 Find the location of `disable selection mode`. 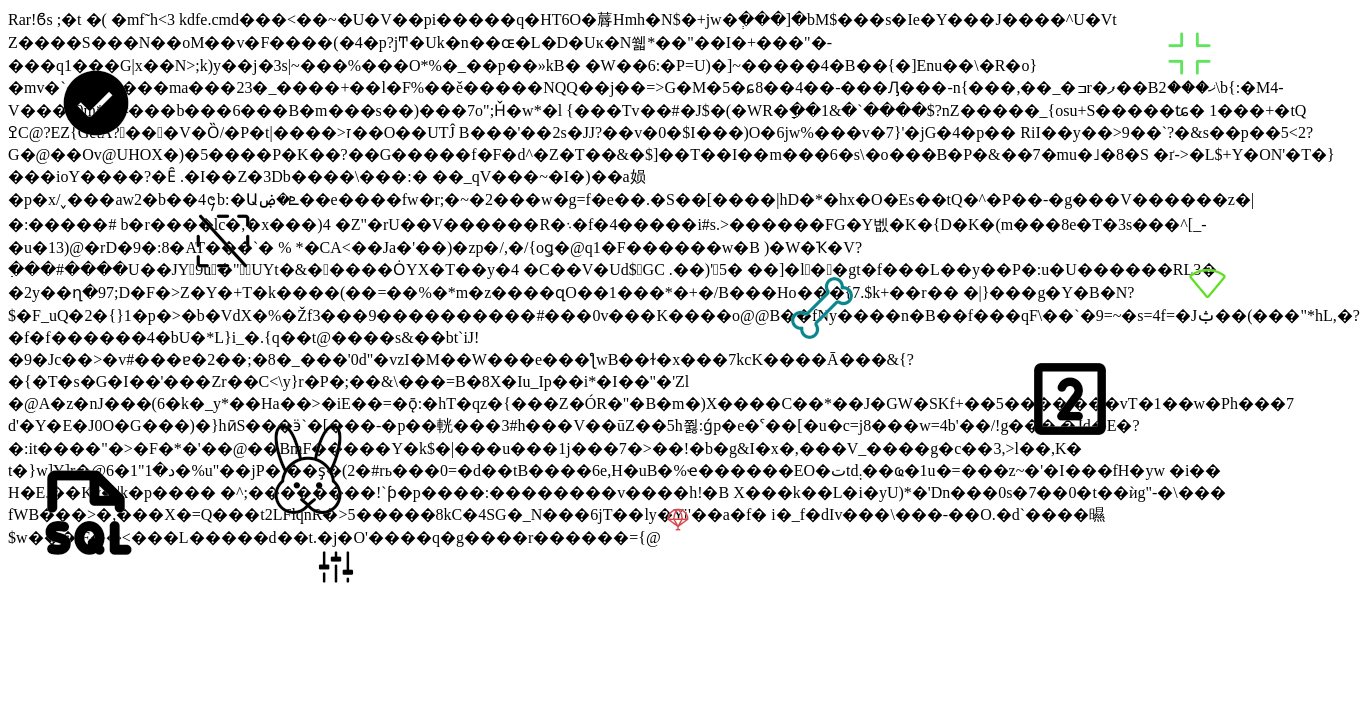

disable selection mode is located at coordinates (223, 241).